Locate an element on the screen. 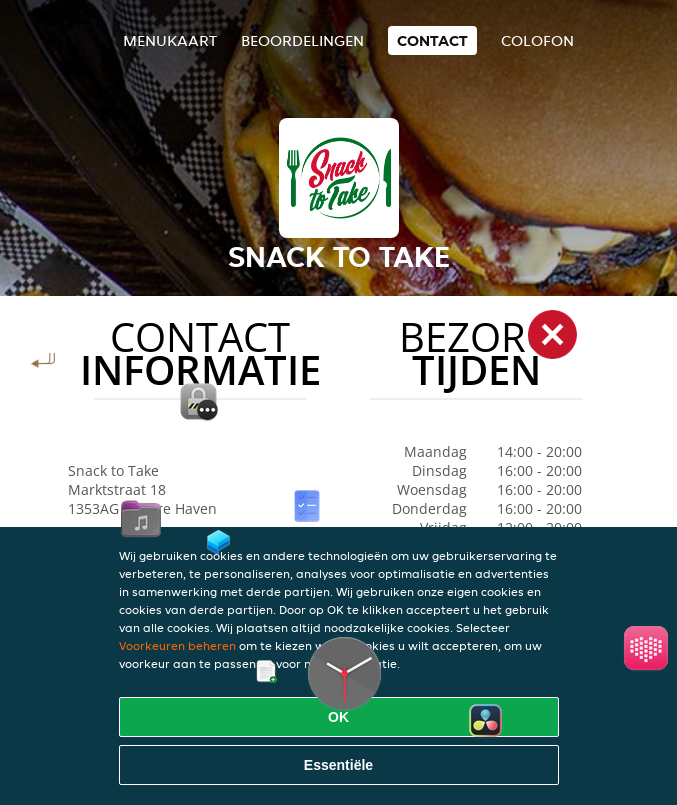 This screenshot has width=677, height=805. open the clock application is located at coordinates (344, 673).